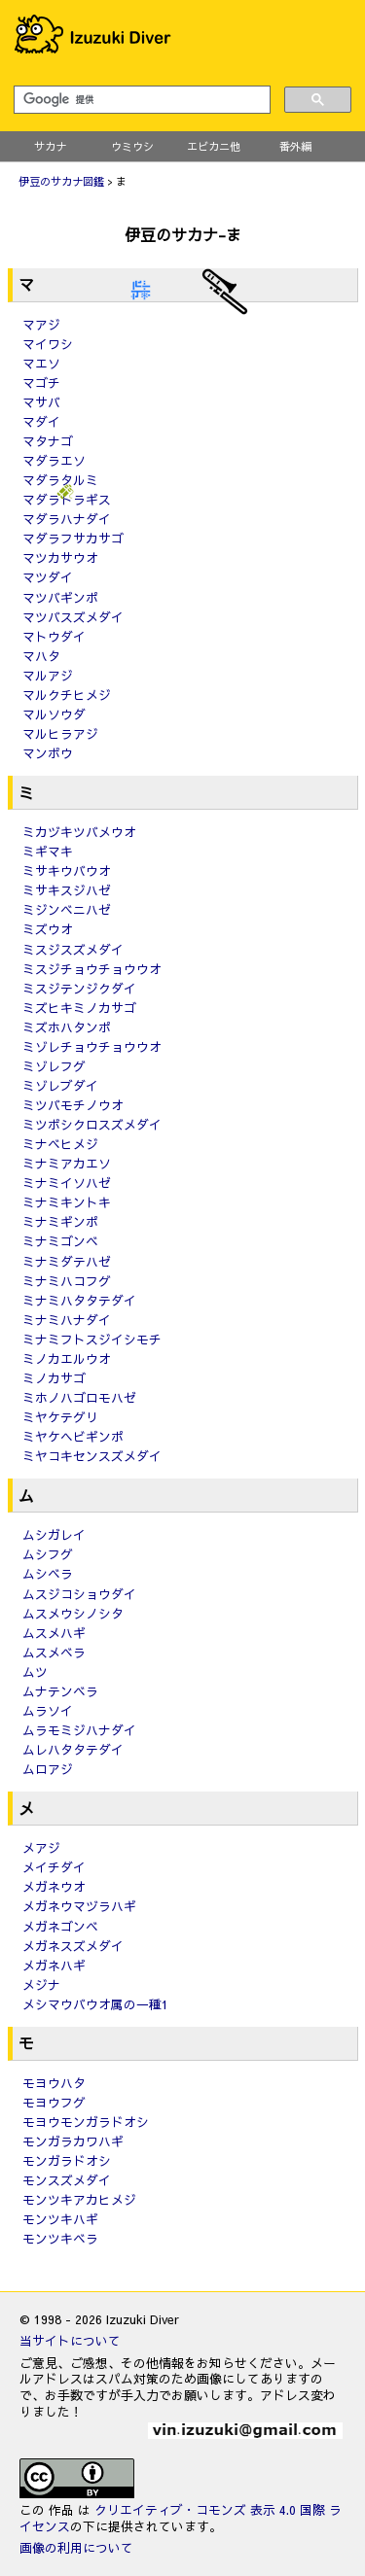 The height and width of the screenshot is (2576, 365). Describe the element at coordinates (225, 292) in the screenshot. I see `access brass instrument sounds or samples` at that location.